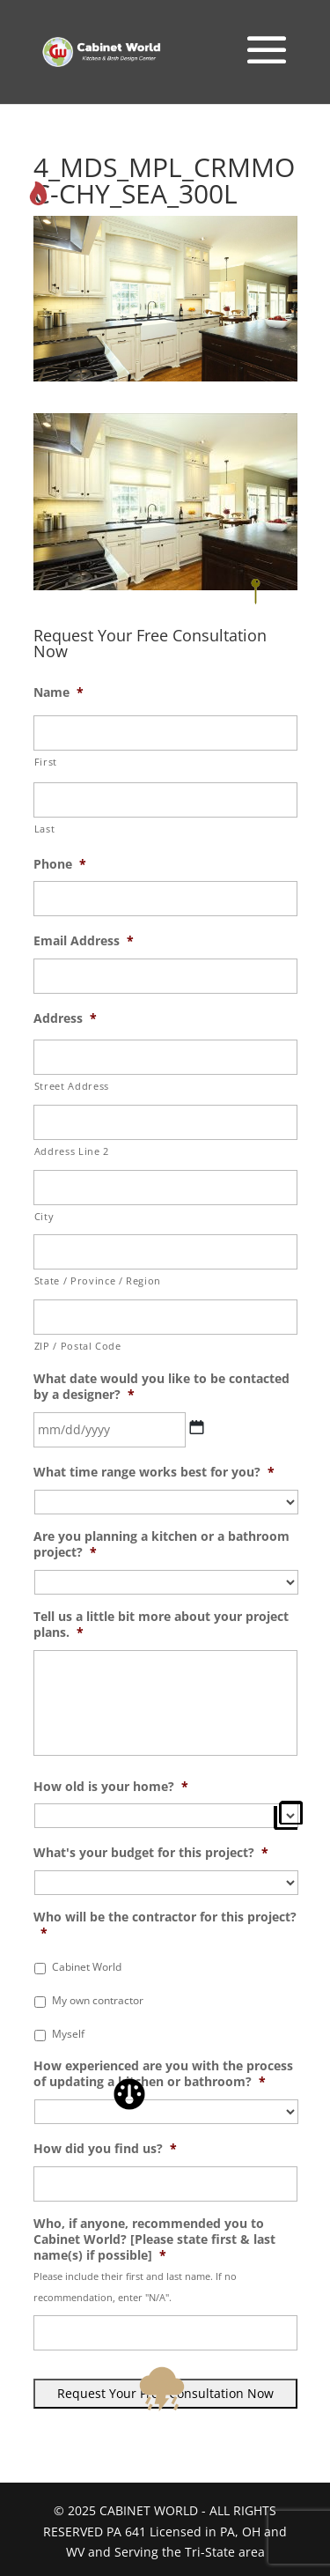 The height and width of the screenshot is (2576, 330). I want to click on pin an item to keep it visible, so click(255, 591).